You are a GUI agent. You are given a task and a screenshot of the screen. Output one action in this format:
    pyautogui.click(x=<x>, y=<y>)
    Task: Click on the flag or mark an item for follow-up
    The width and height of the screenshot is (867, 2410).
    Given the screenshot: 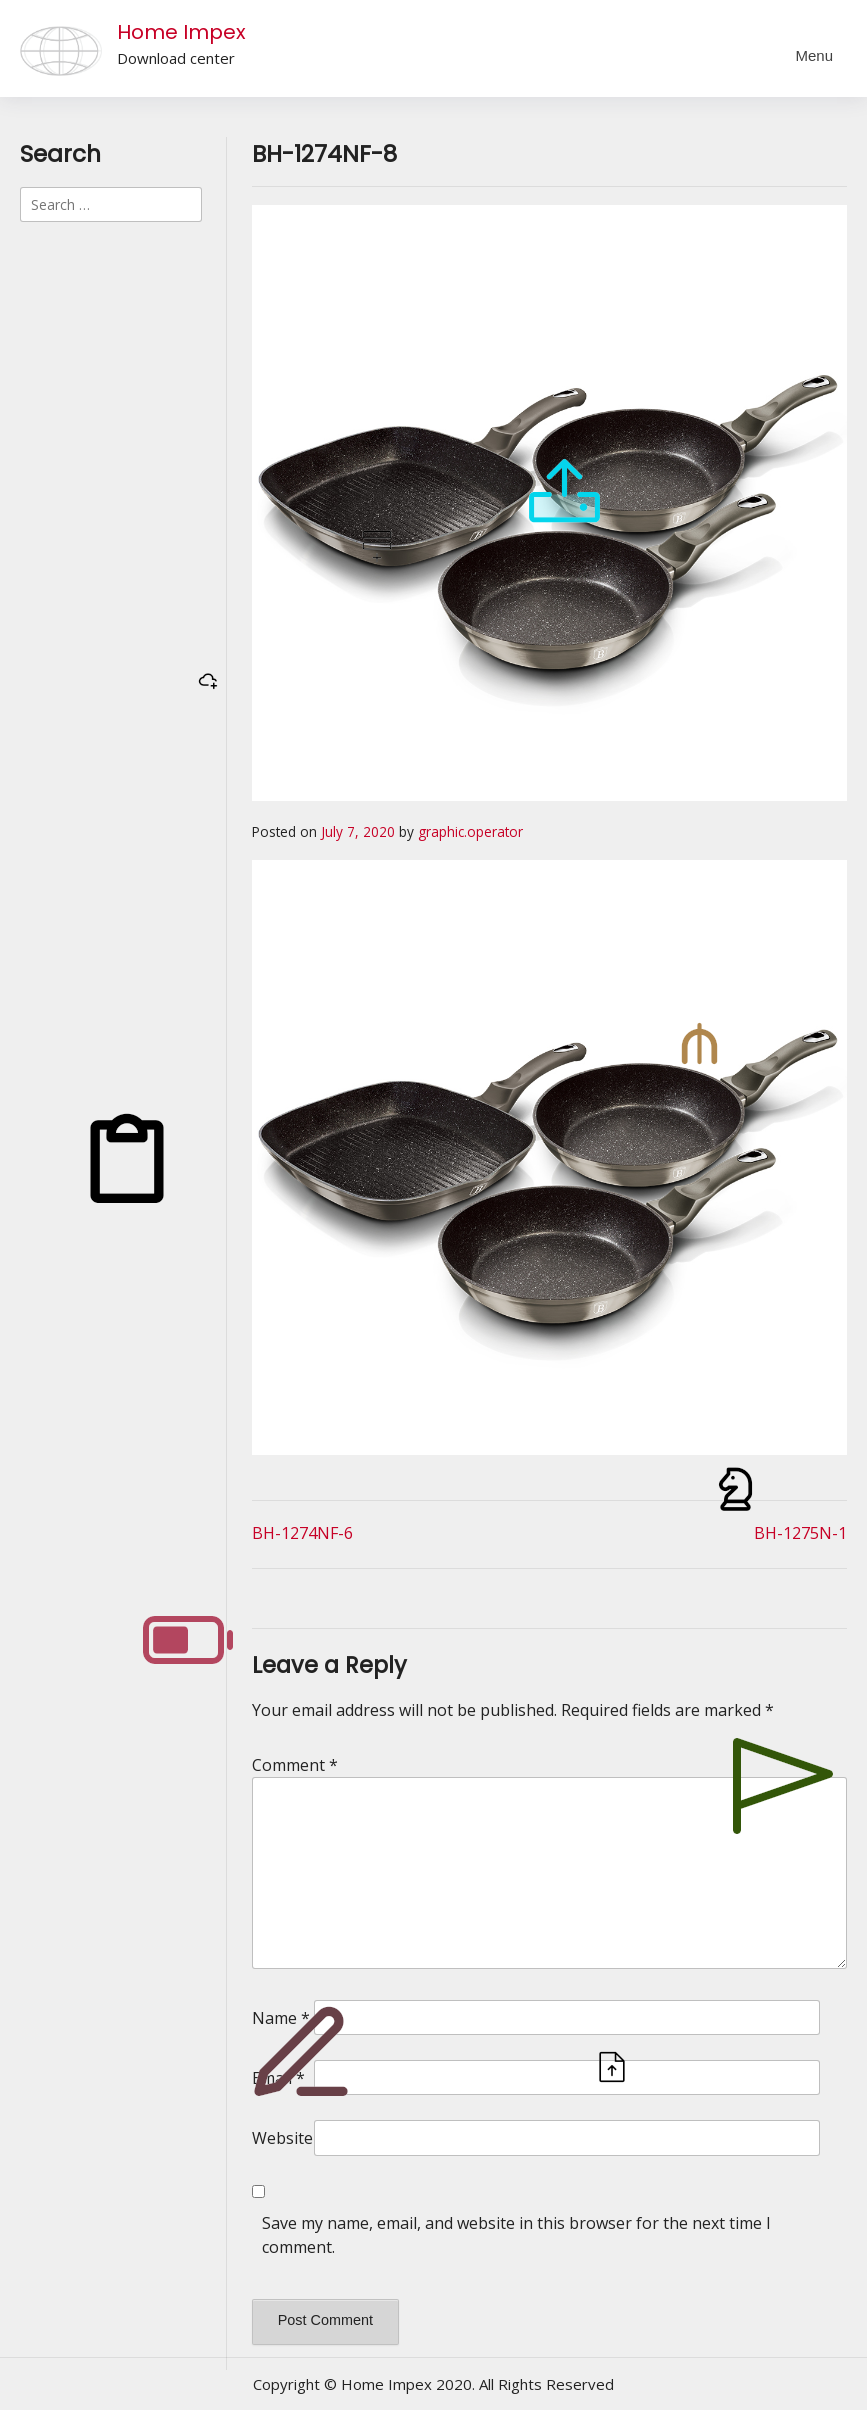 What is the action you would take?
    pyautogui.click(x=773, y=1786)
    